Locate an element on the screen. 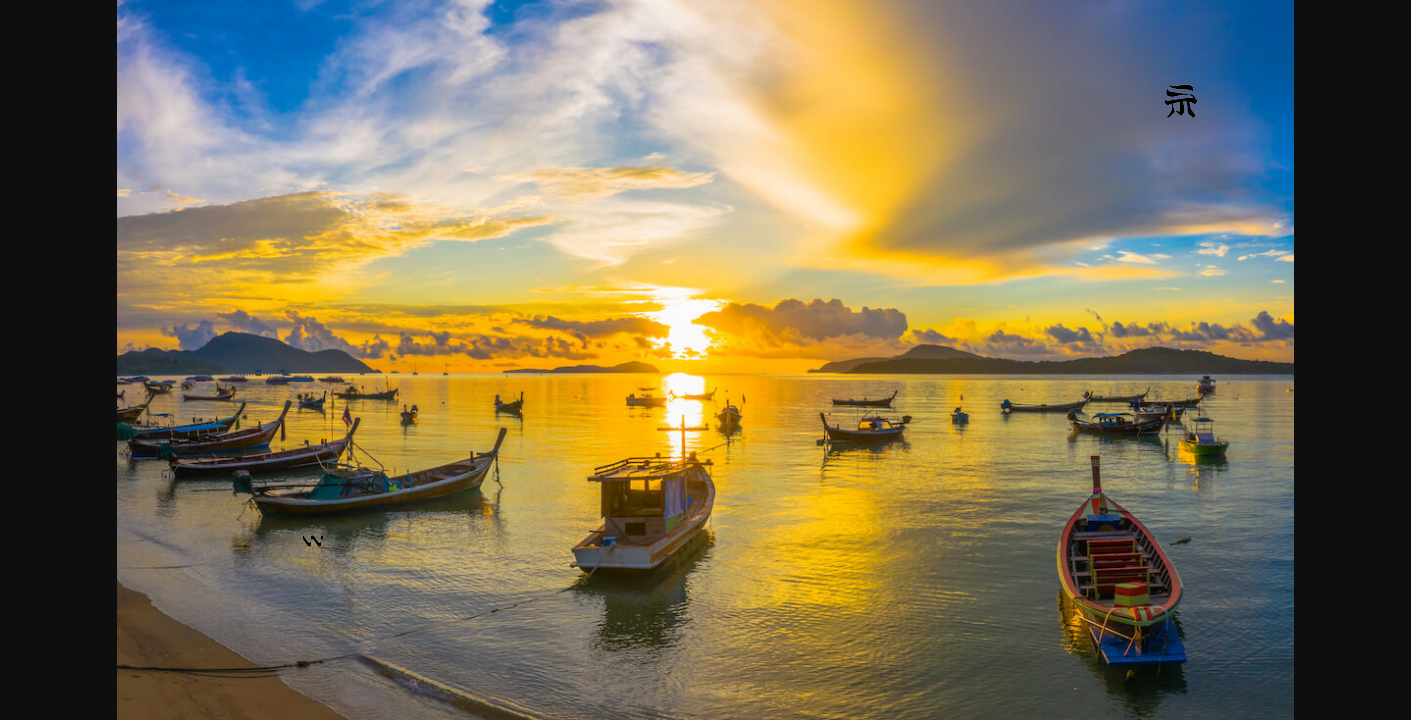 The image size is (1411, 720). open shikimori anime tracking app is located at coordinates (1181, 101).